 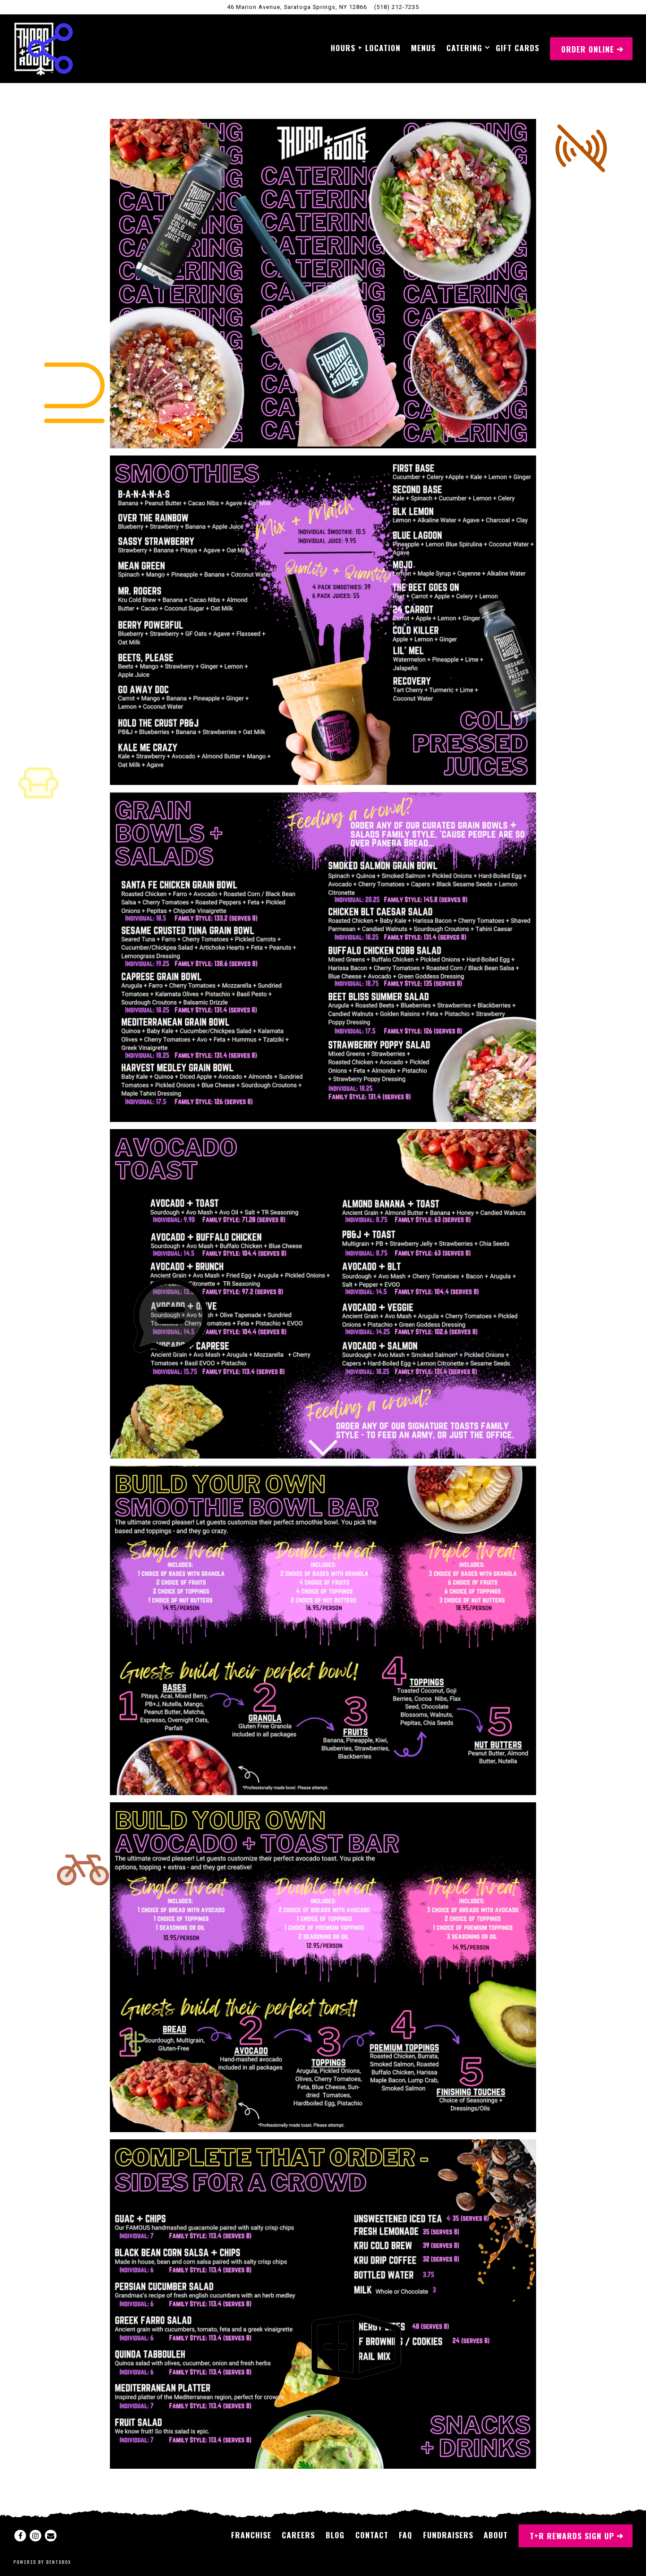 What do you see at coordinates (581, 148) in the screenshot?
I see `no signal or connection unavailable` at bounding box center [581, 148].